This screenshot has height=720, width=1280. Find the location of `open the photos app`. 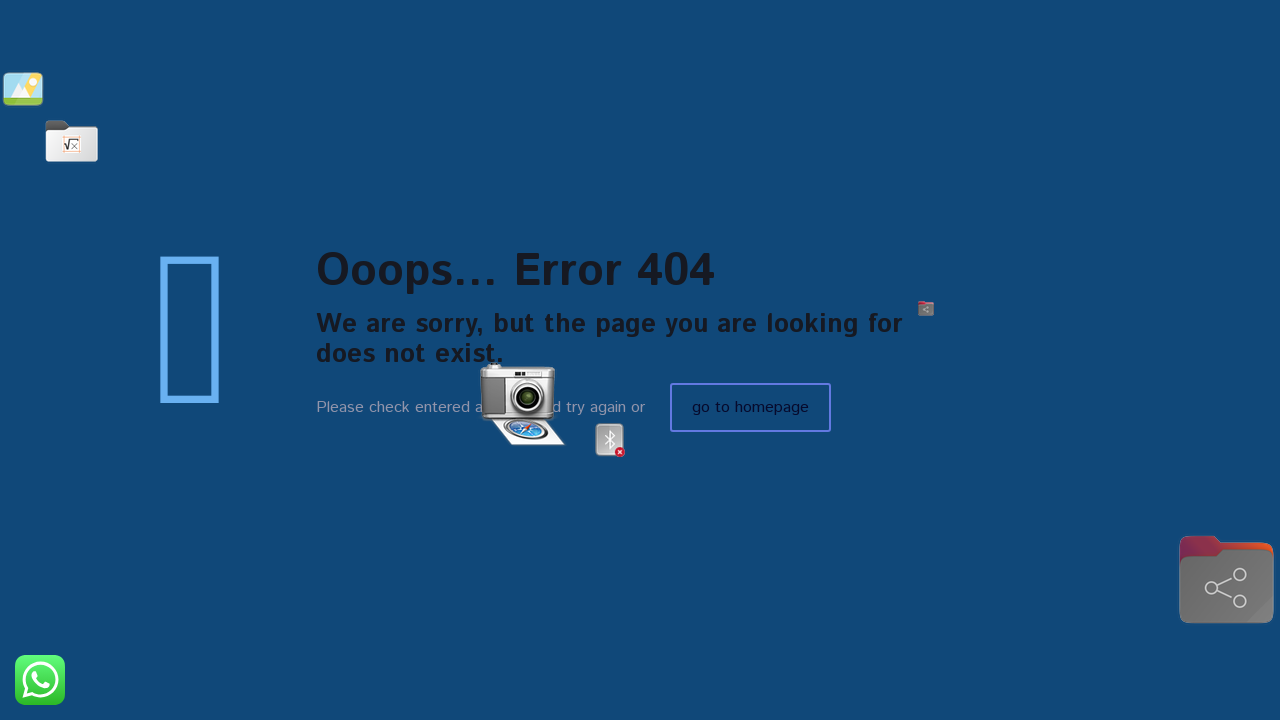

open the photos app is located at coordinates (23, 89).